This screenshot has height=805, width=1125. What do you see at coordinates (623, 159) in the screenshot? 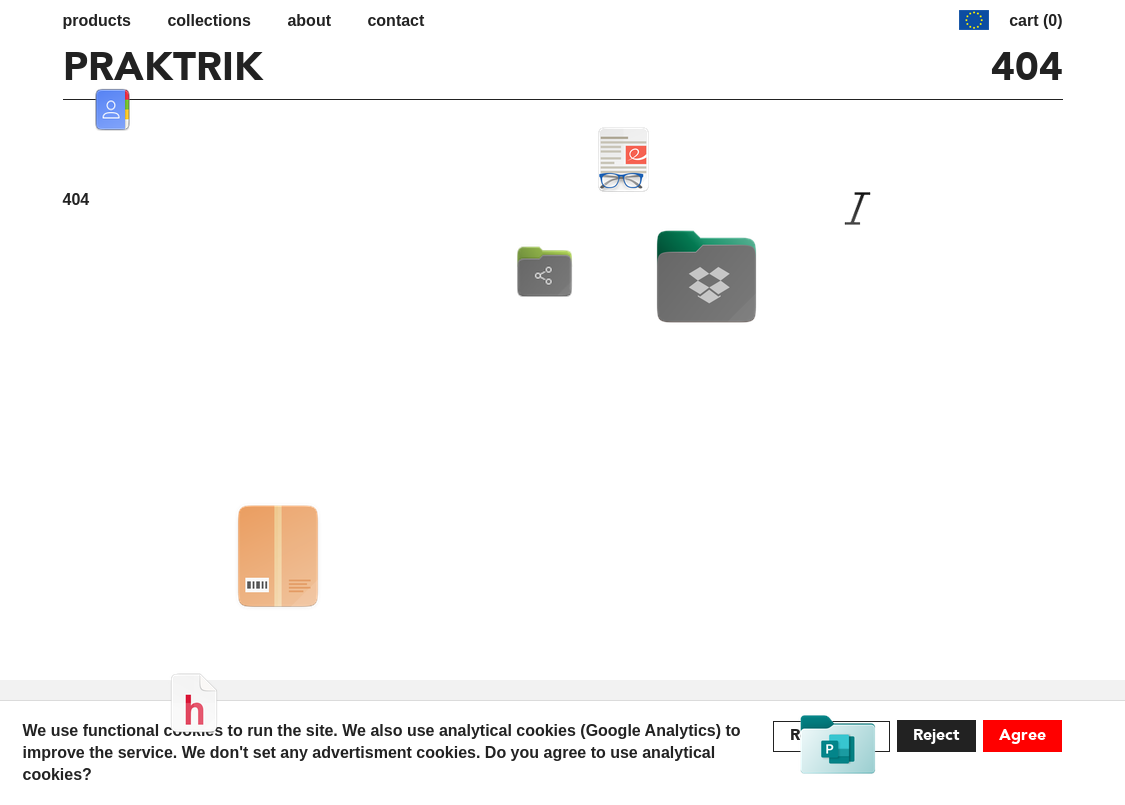
I see `open atril document viewer` at bounding box center [623, 159].